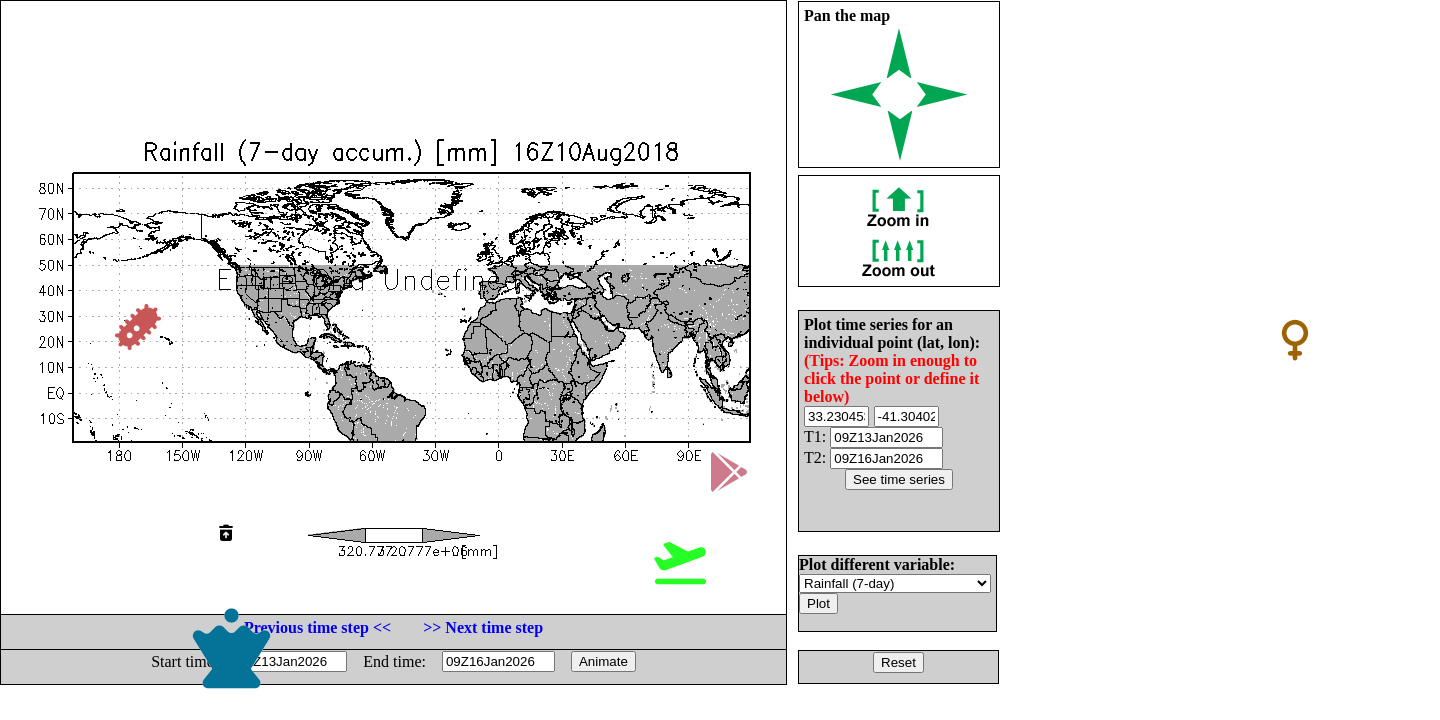 Image resolution: width=1440 pixels, height=720 pixels. What do you see at coordinates (680, 561) in the screenshot?
I see `view departing flights` at bounding box center [680, 561].